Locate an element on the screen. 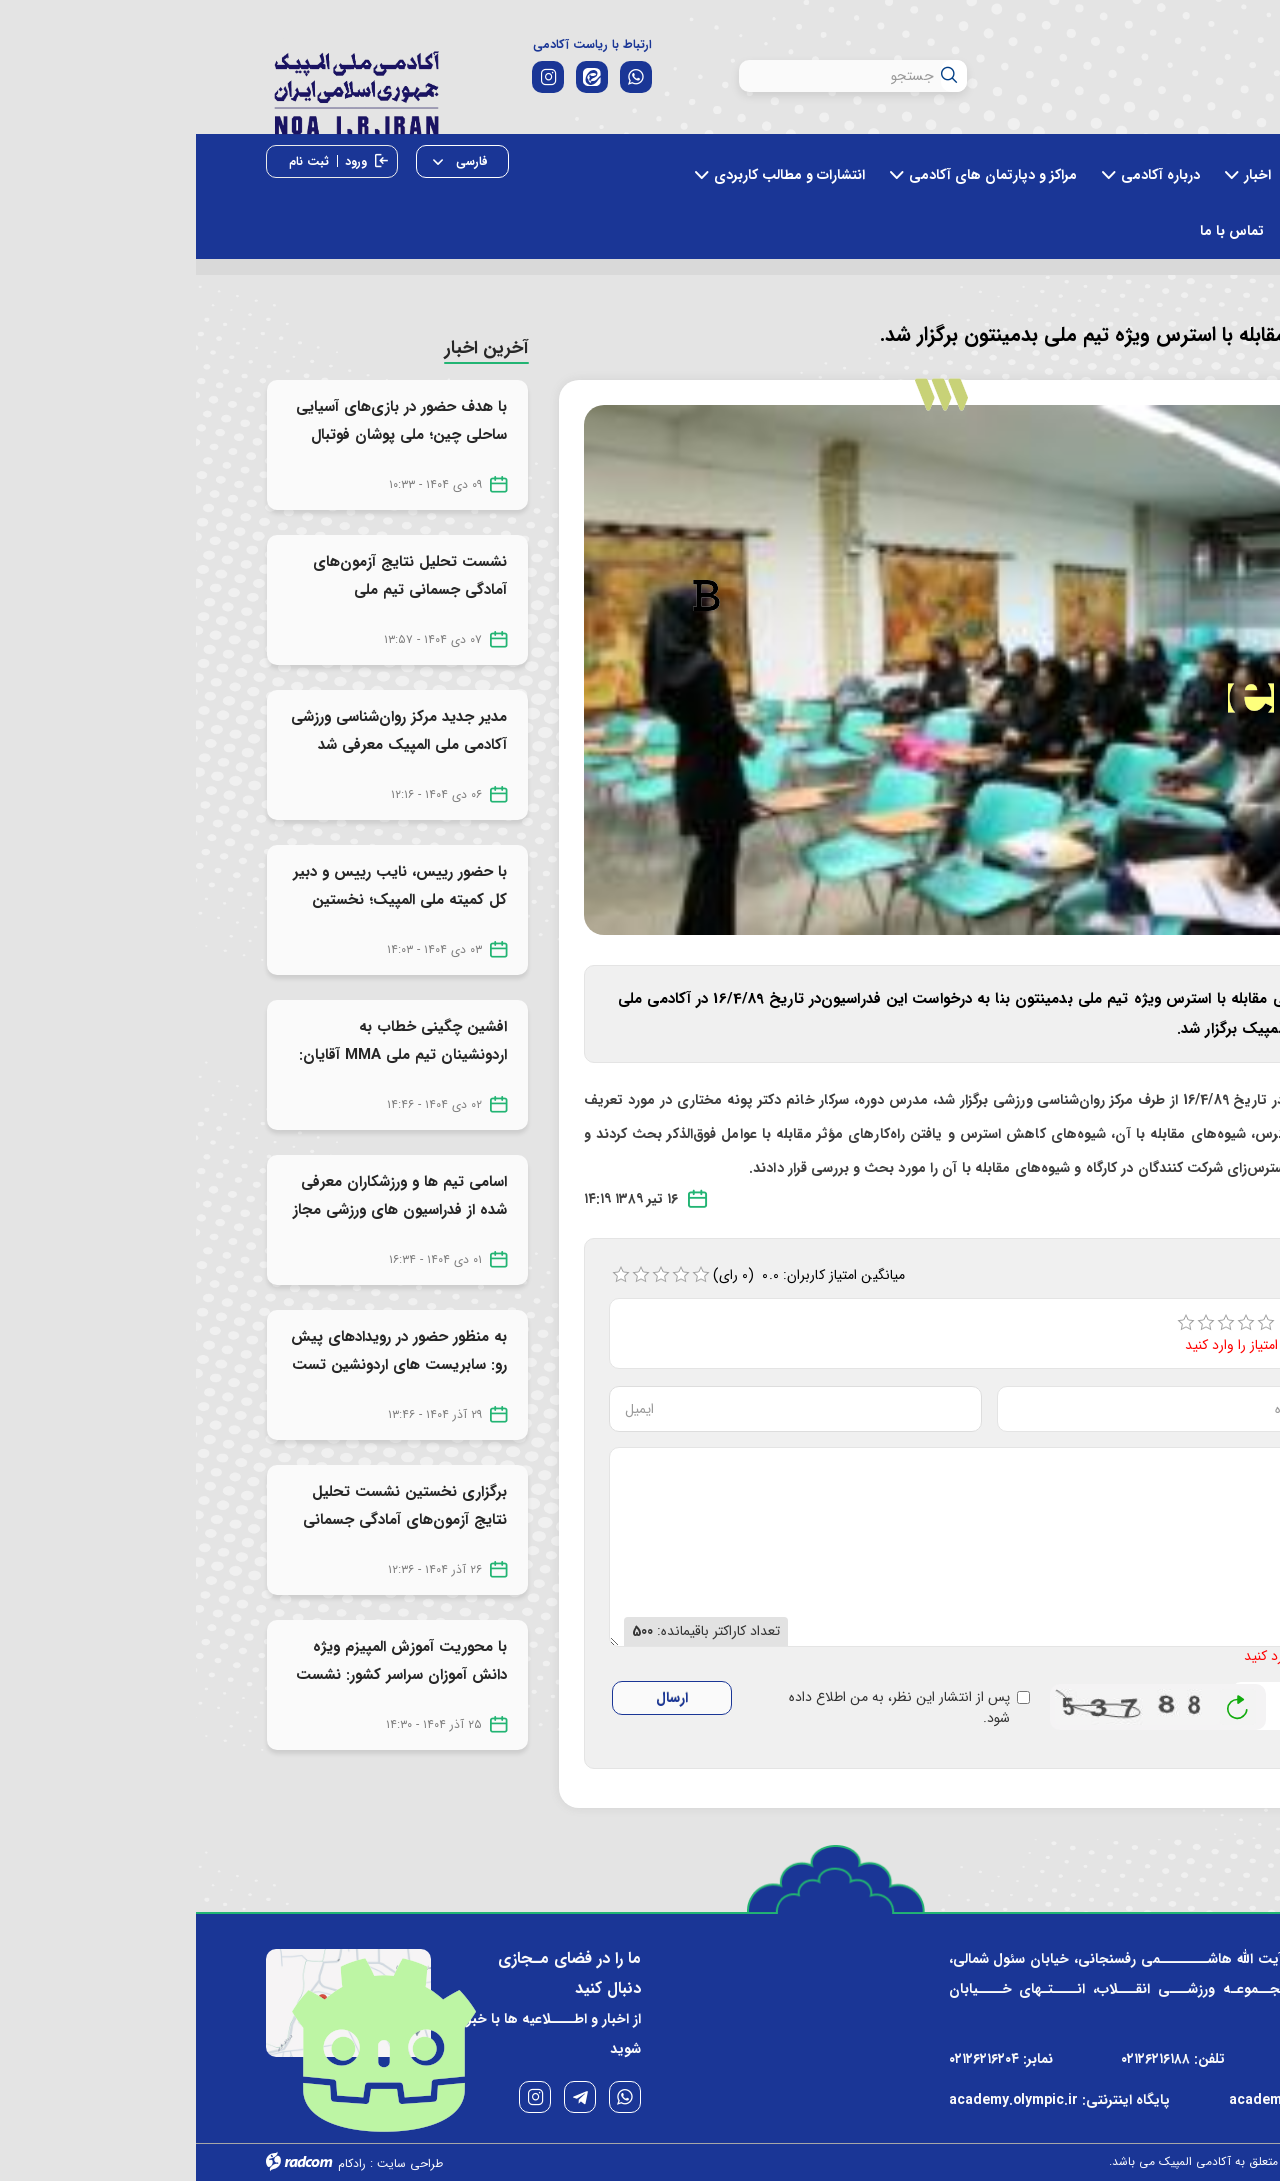  open godot engine application is located at coordinates (384, 2045).